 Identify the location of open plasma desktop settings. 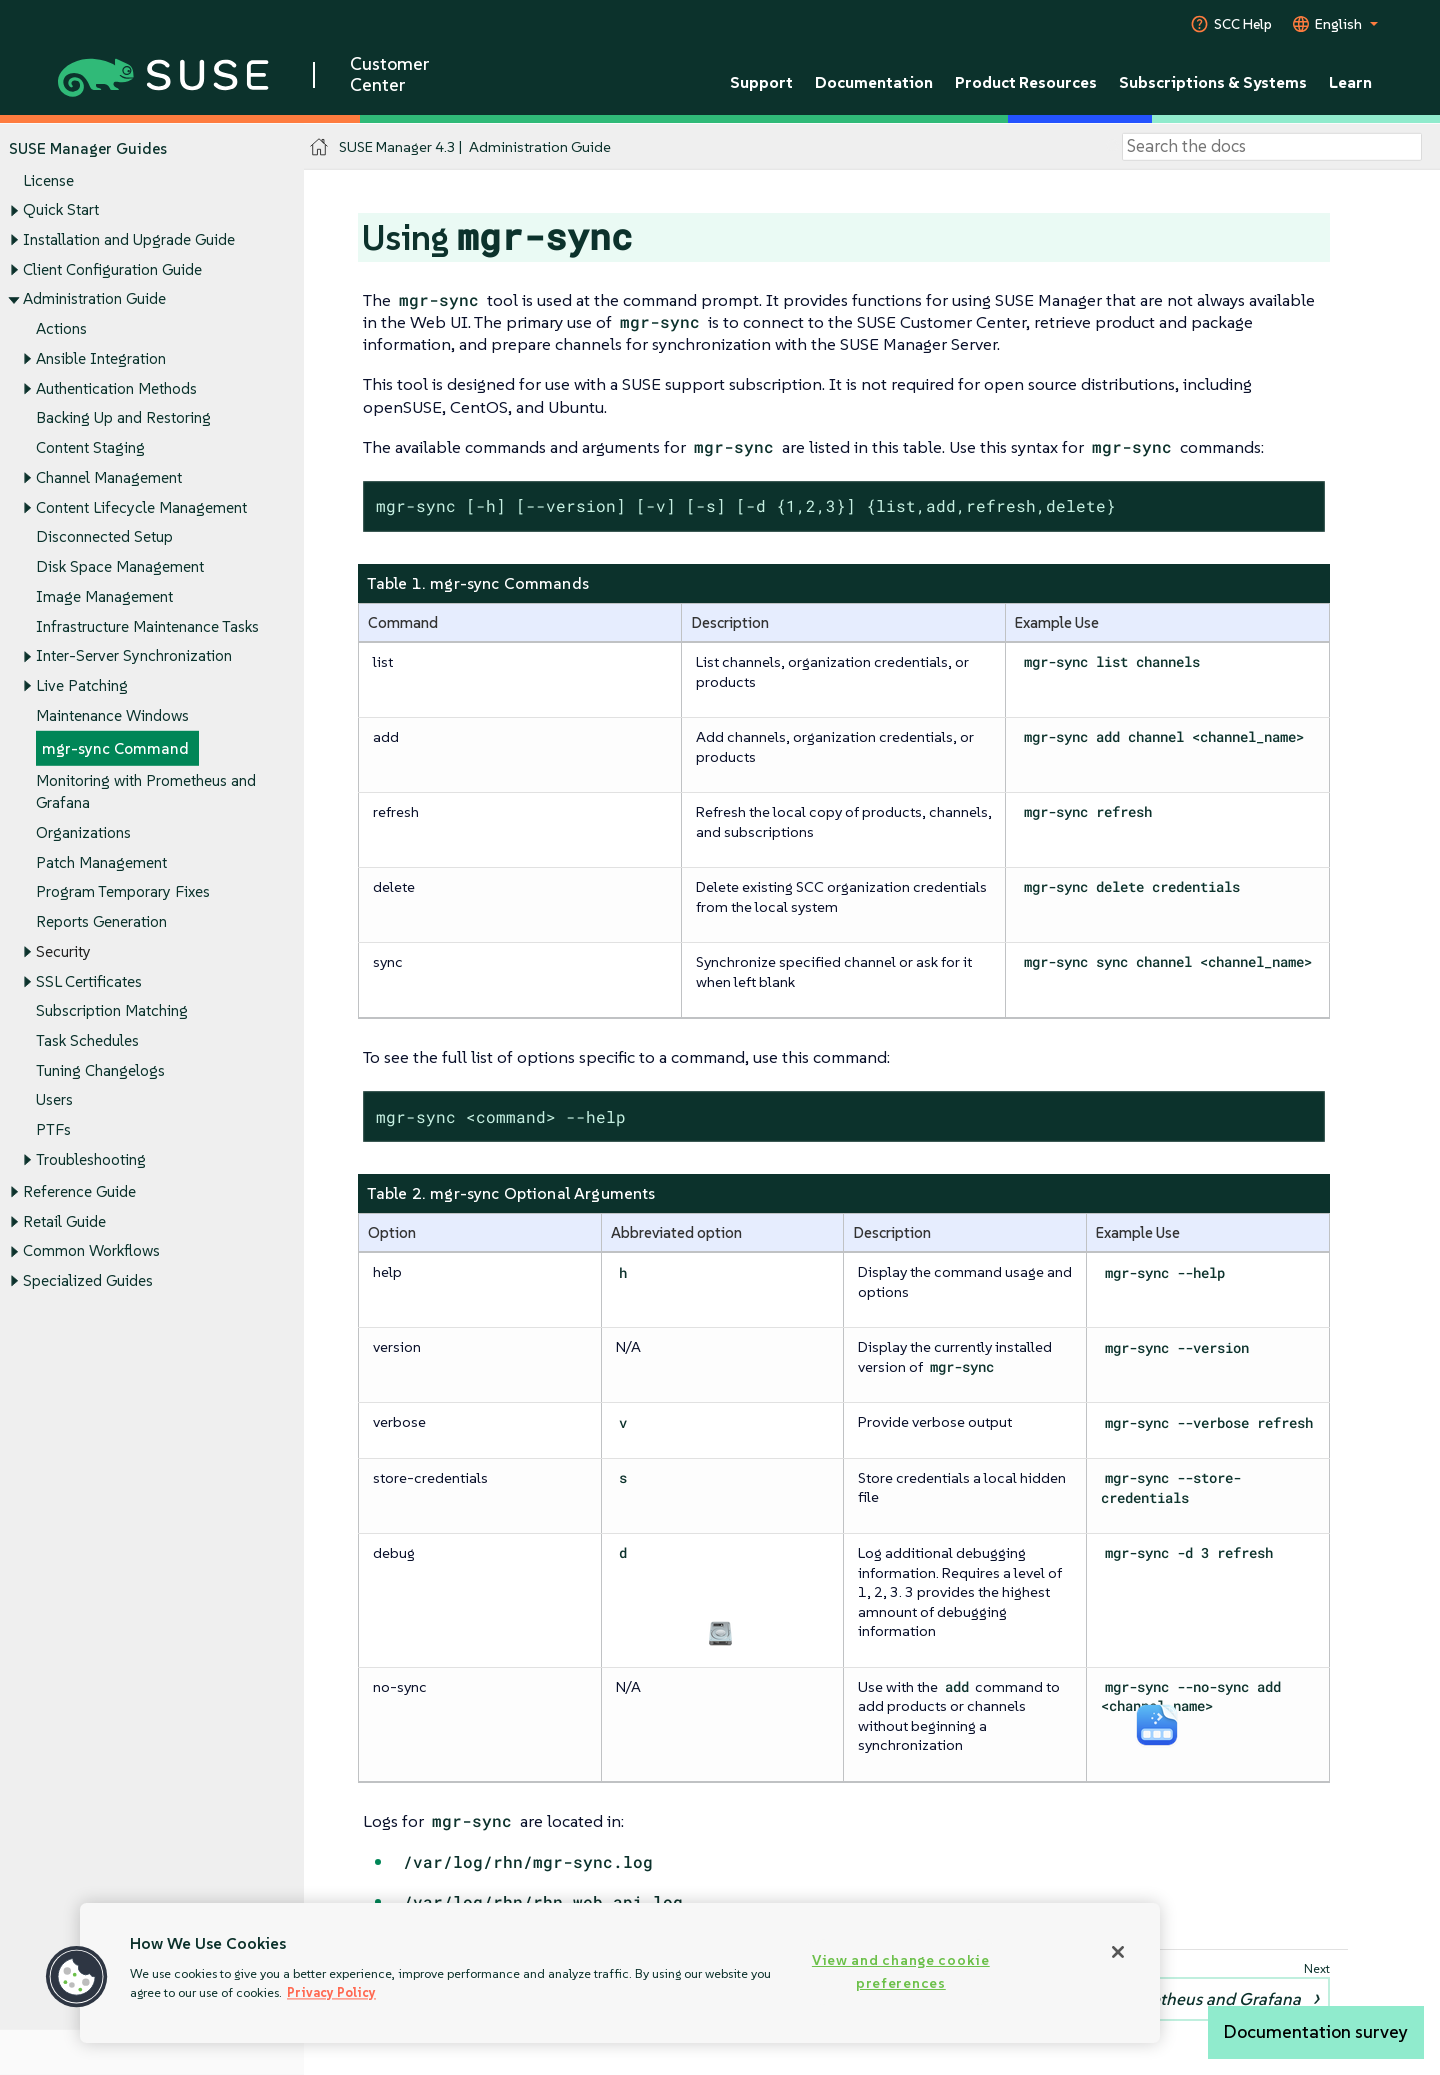
(1157, 1725).